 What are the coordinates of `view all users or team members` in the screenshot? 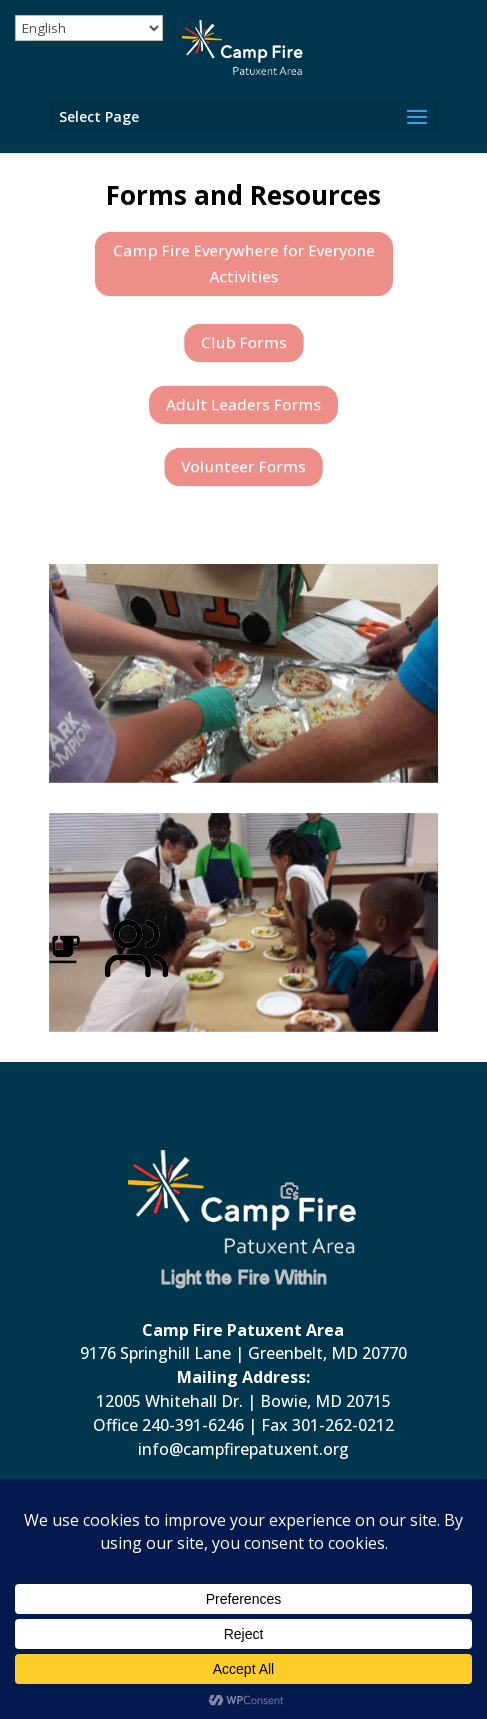 It's located at (136, 948).